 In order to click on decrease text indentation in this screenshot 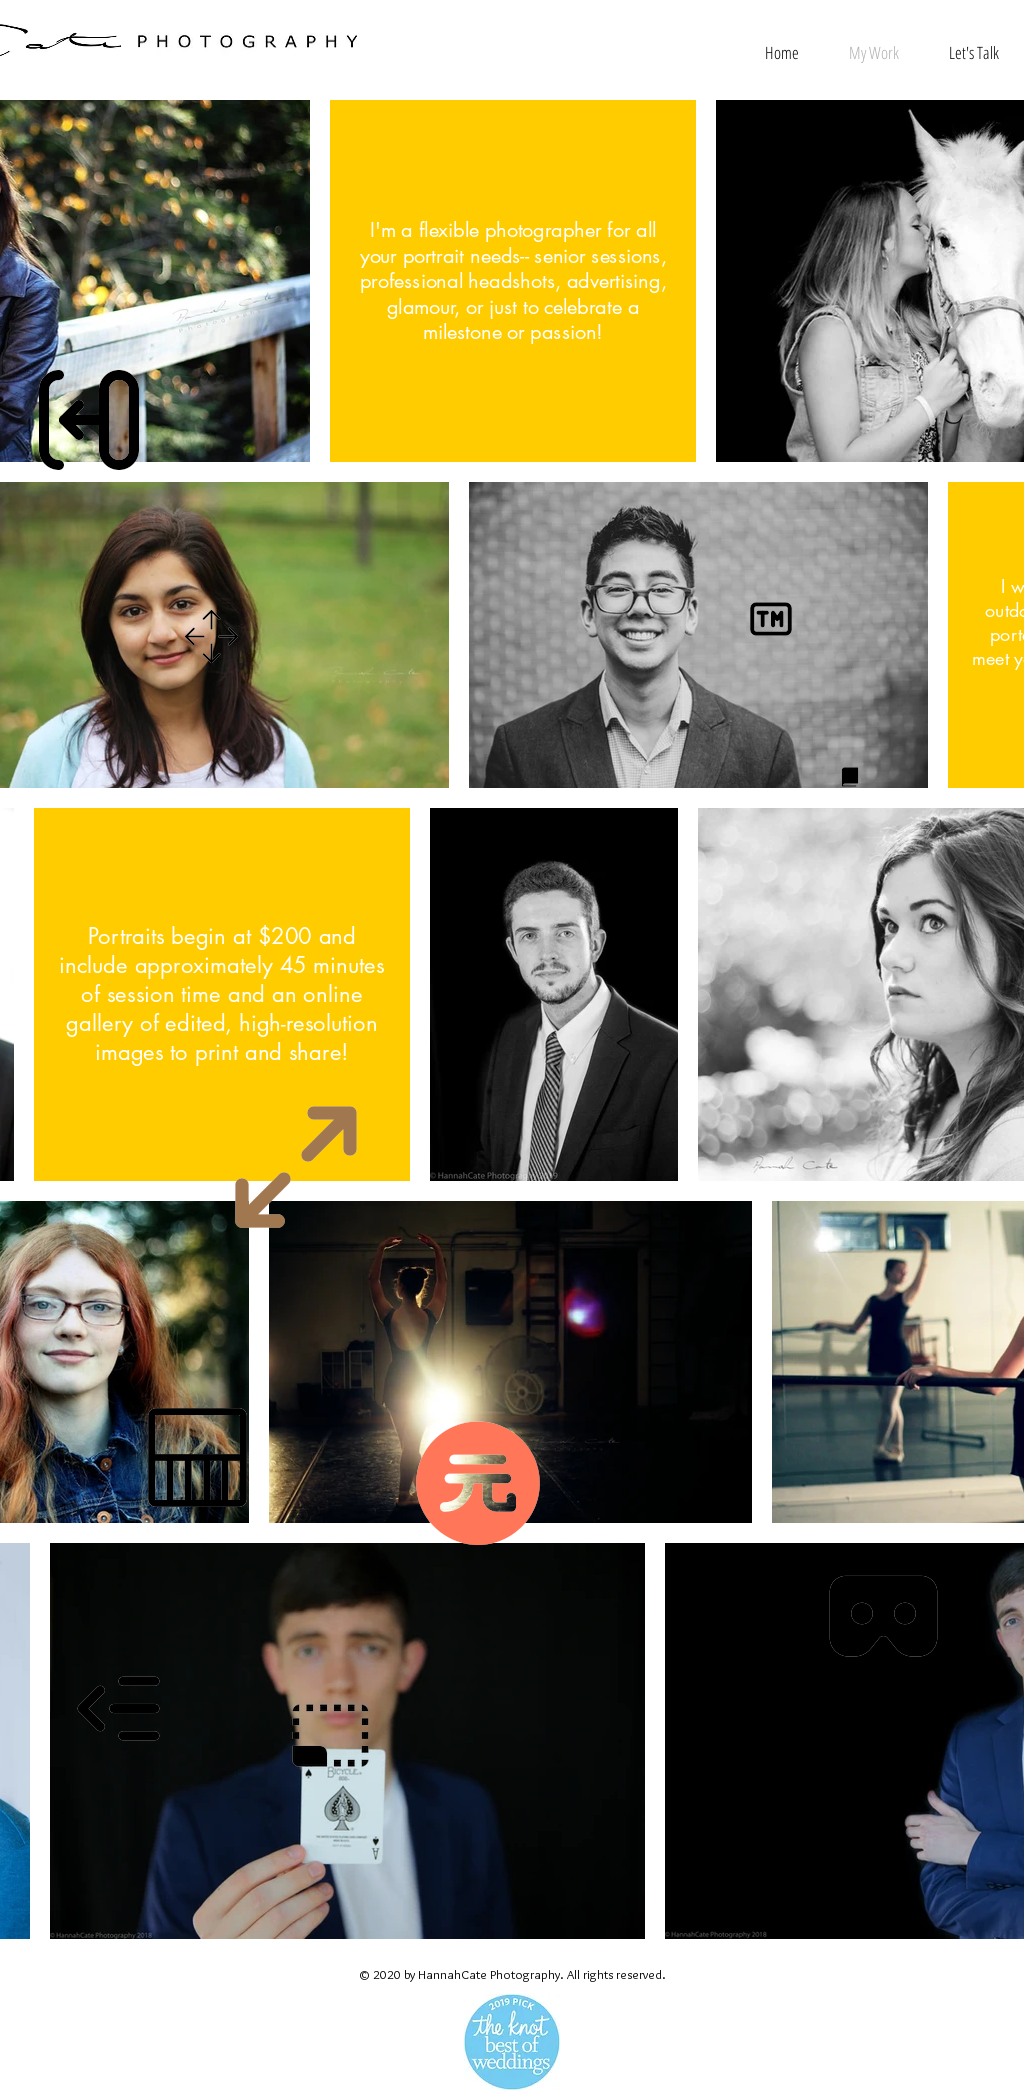, I will do `click(118, 1708)`.